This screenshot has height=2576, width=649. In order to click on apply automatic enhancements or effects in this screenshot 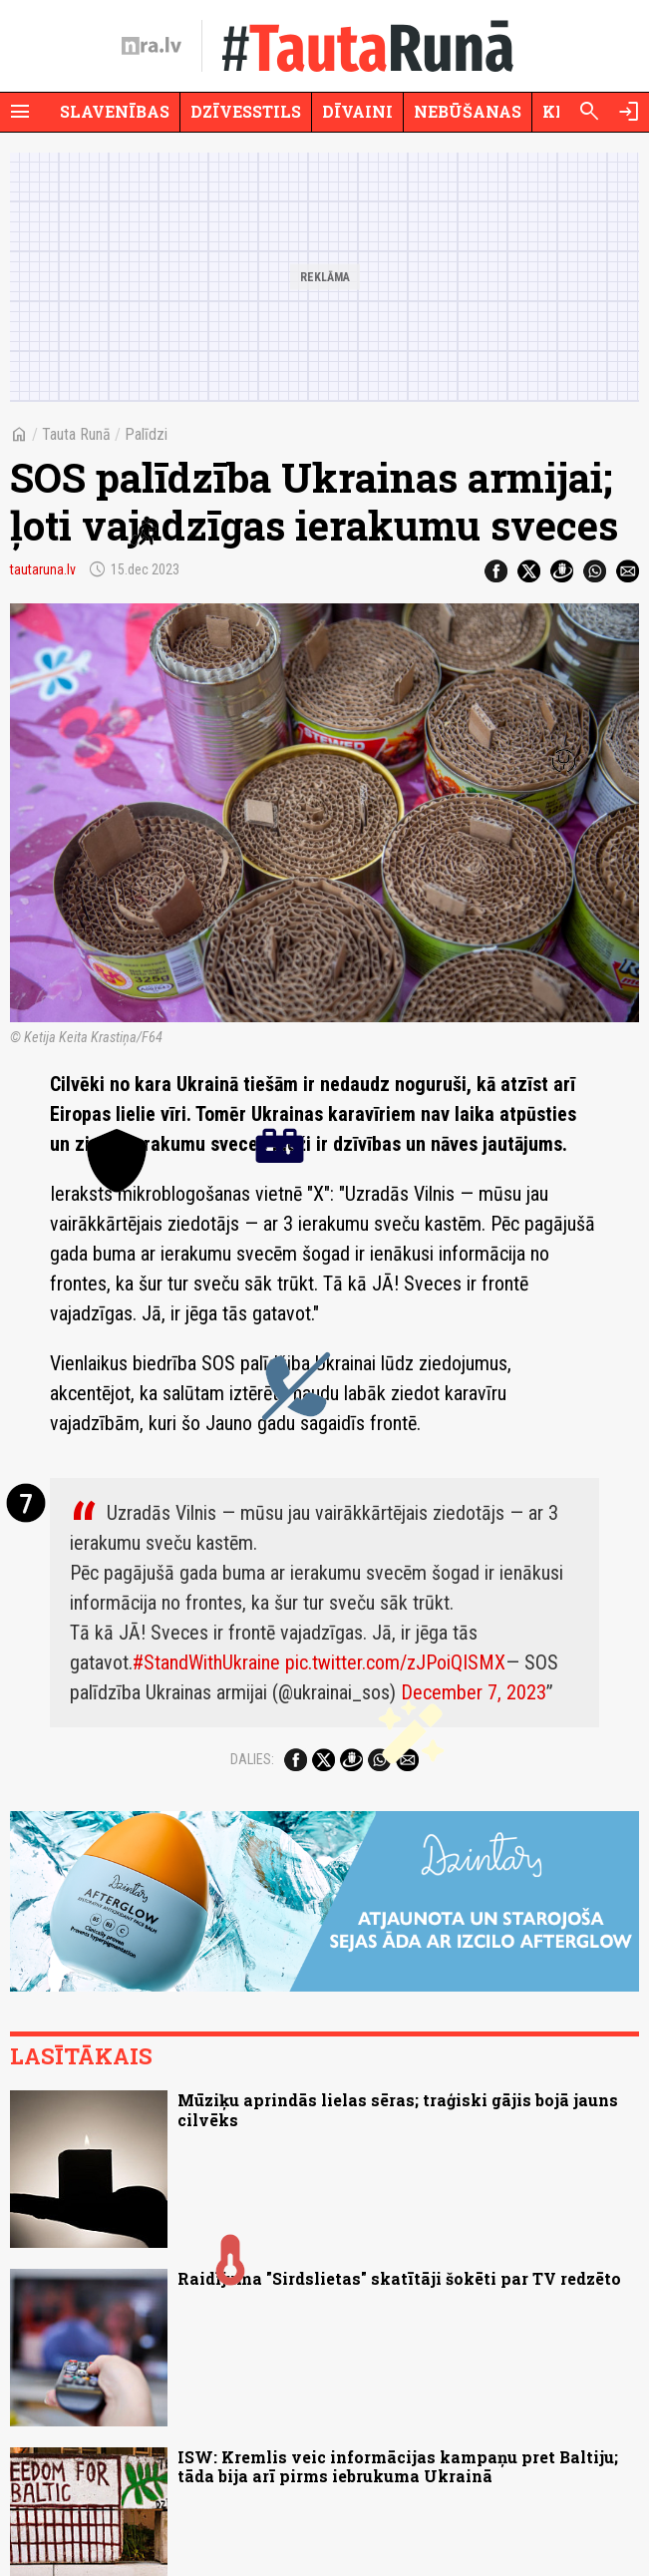, I will do `click(412, 1733)`.